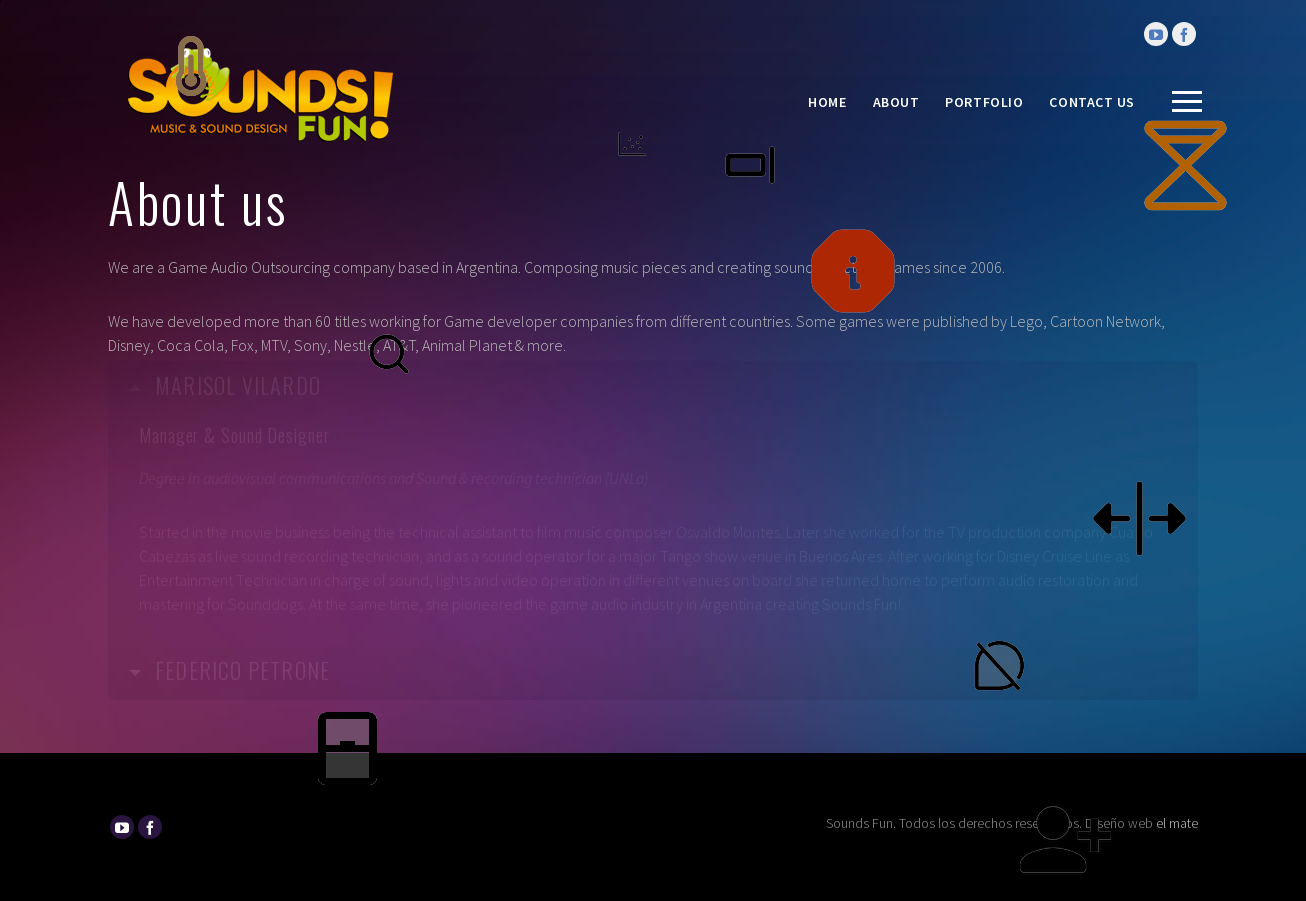  Describe the element at coordinates (1139, 518) in the screenshot. I see `expand content horizontally` at that location.